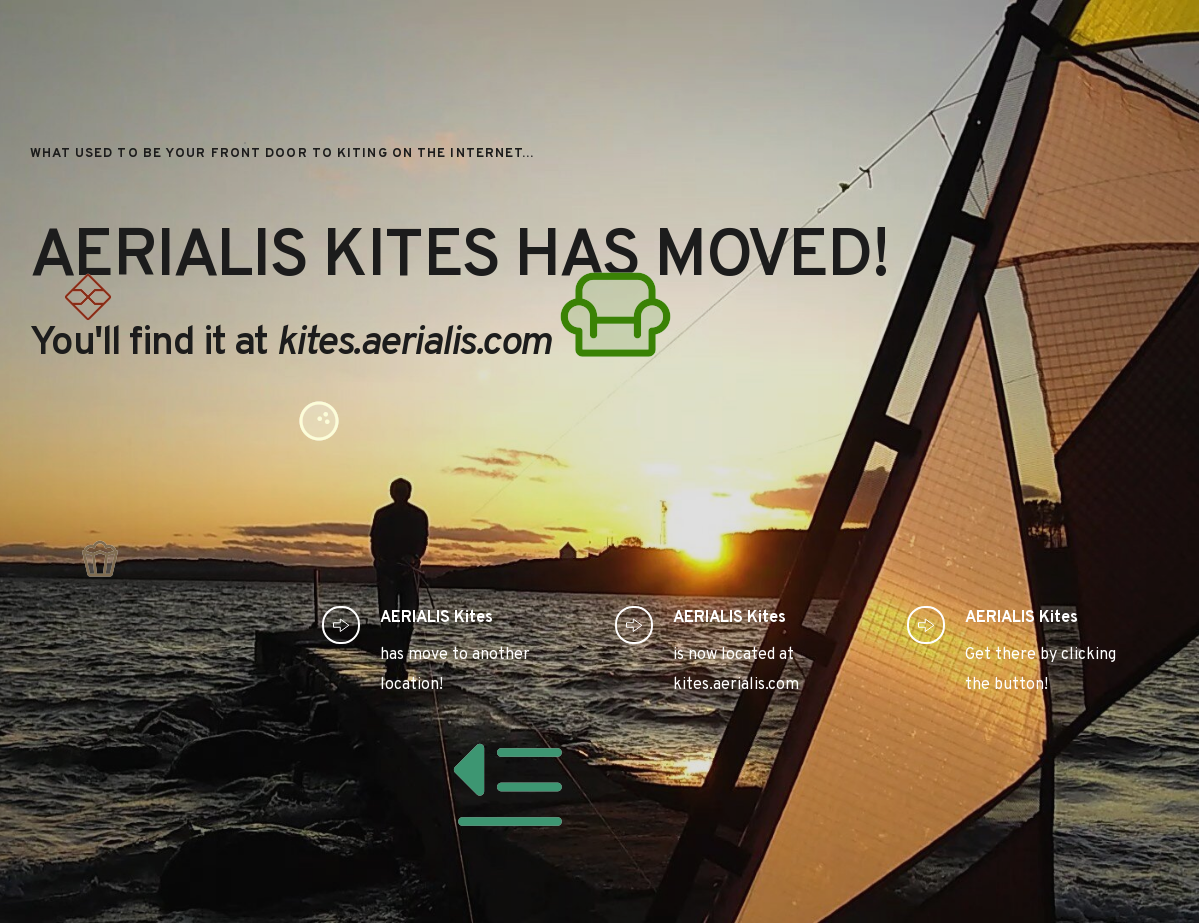 This screenshot has height=923, width=1199. I want to click on access pix instant payment services, so click(88, 297).